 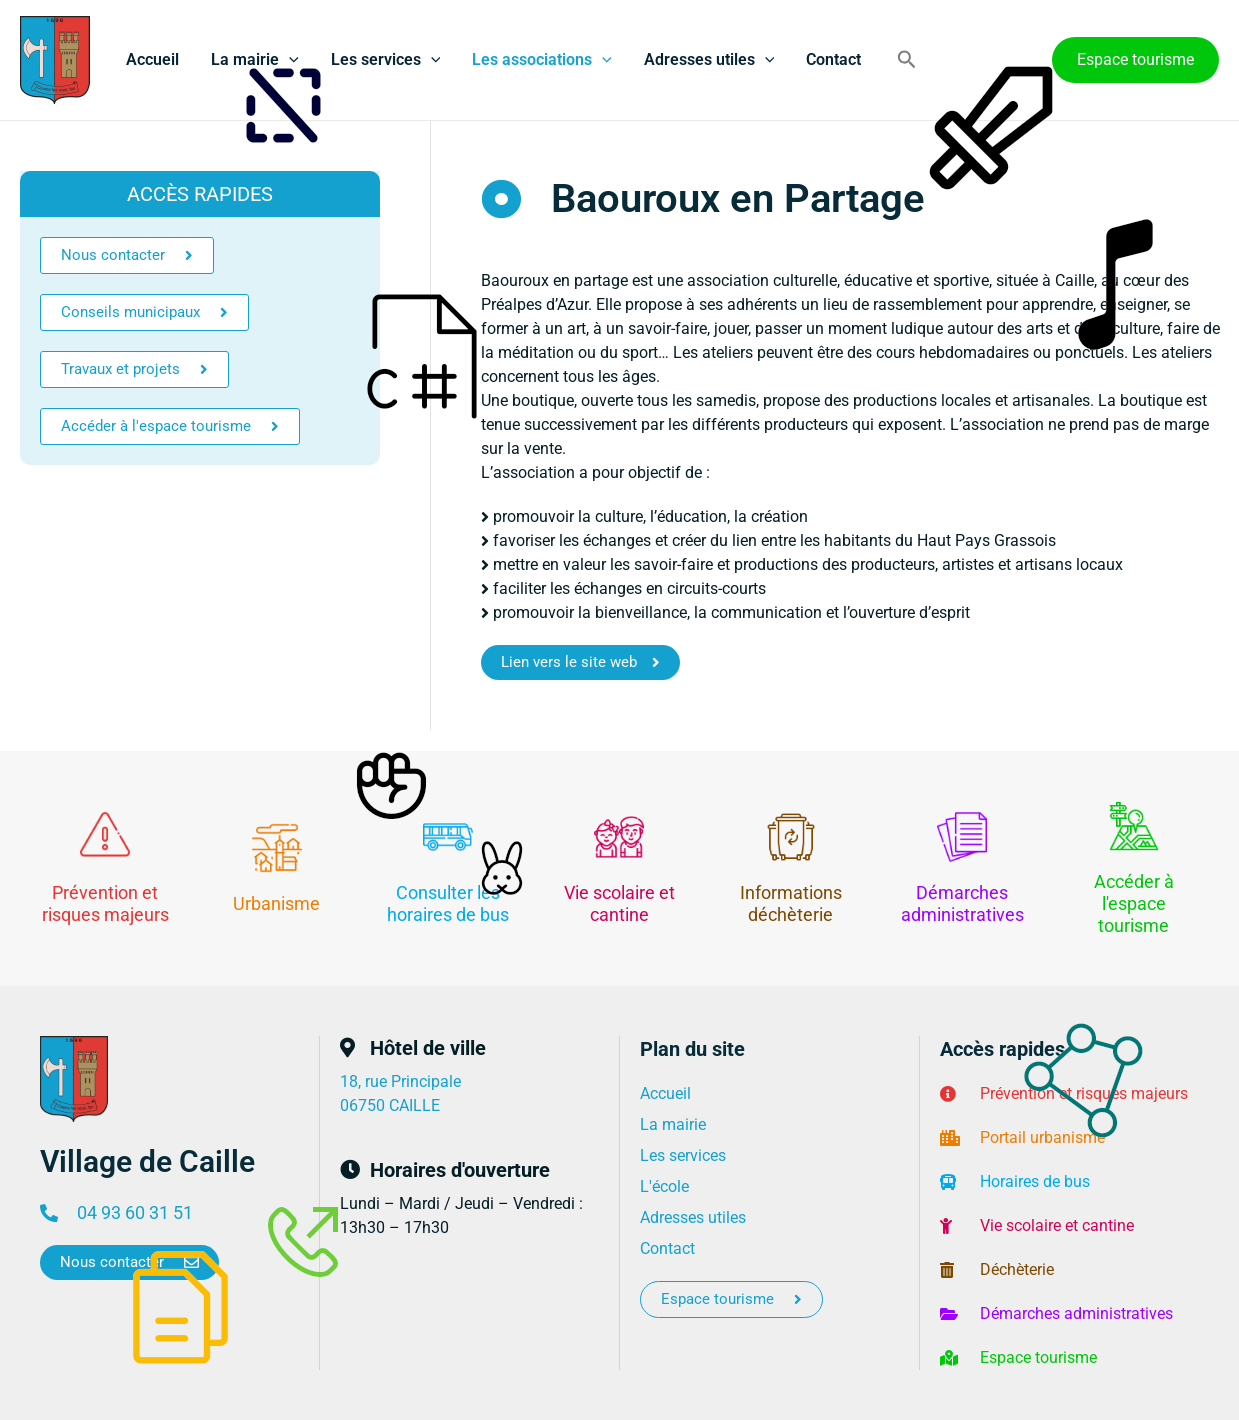 I want to click on open a C# source code file, so click(x=424, y=356).